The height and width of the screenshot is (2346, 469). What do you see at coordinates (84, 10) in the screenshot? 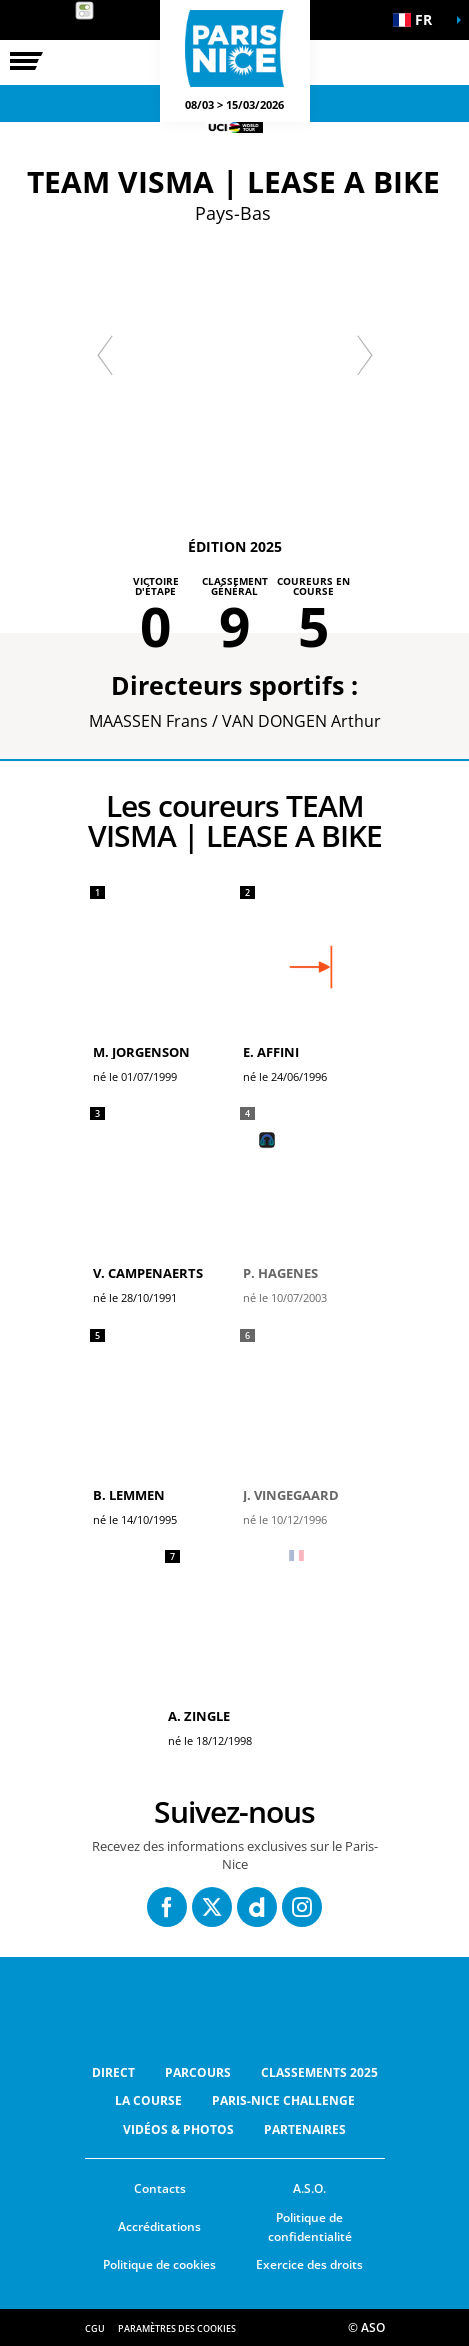
I see `open gnome tweaks settings` at bounding box center [84, 10].